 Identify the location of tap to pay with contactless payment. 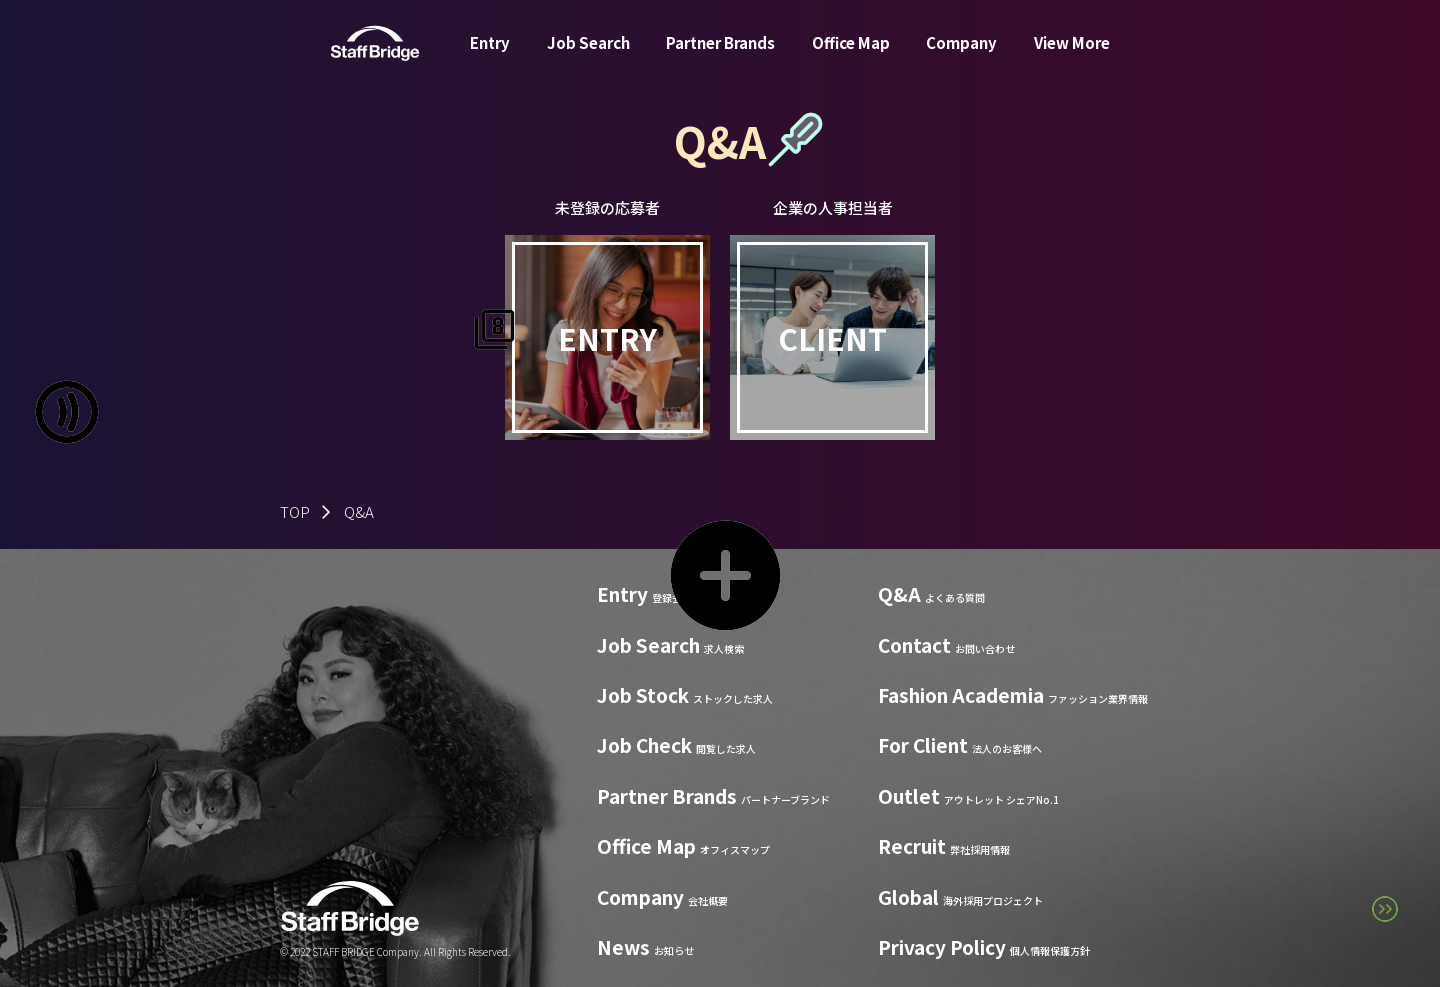
(67, 412).